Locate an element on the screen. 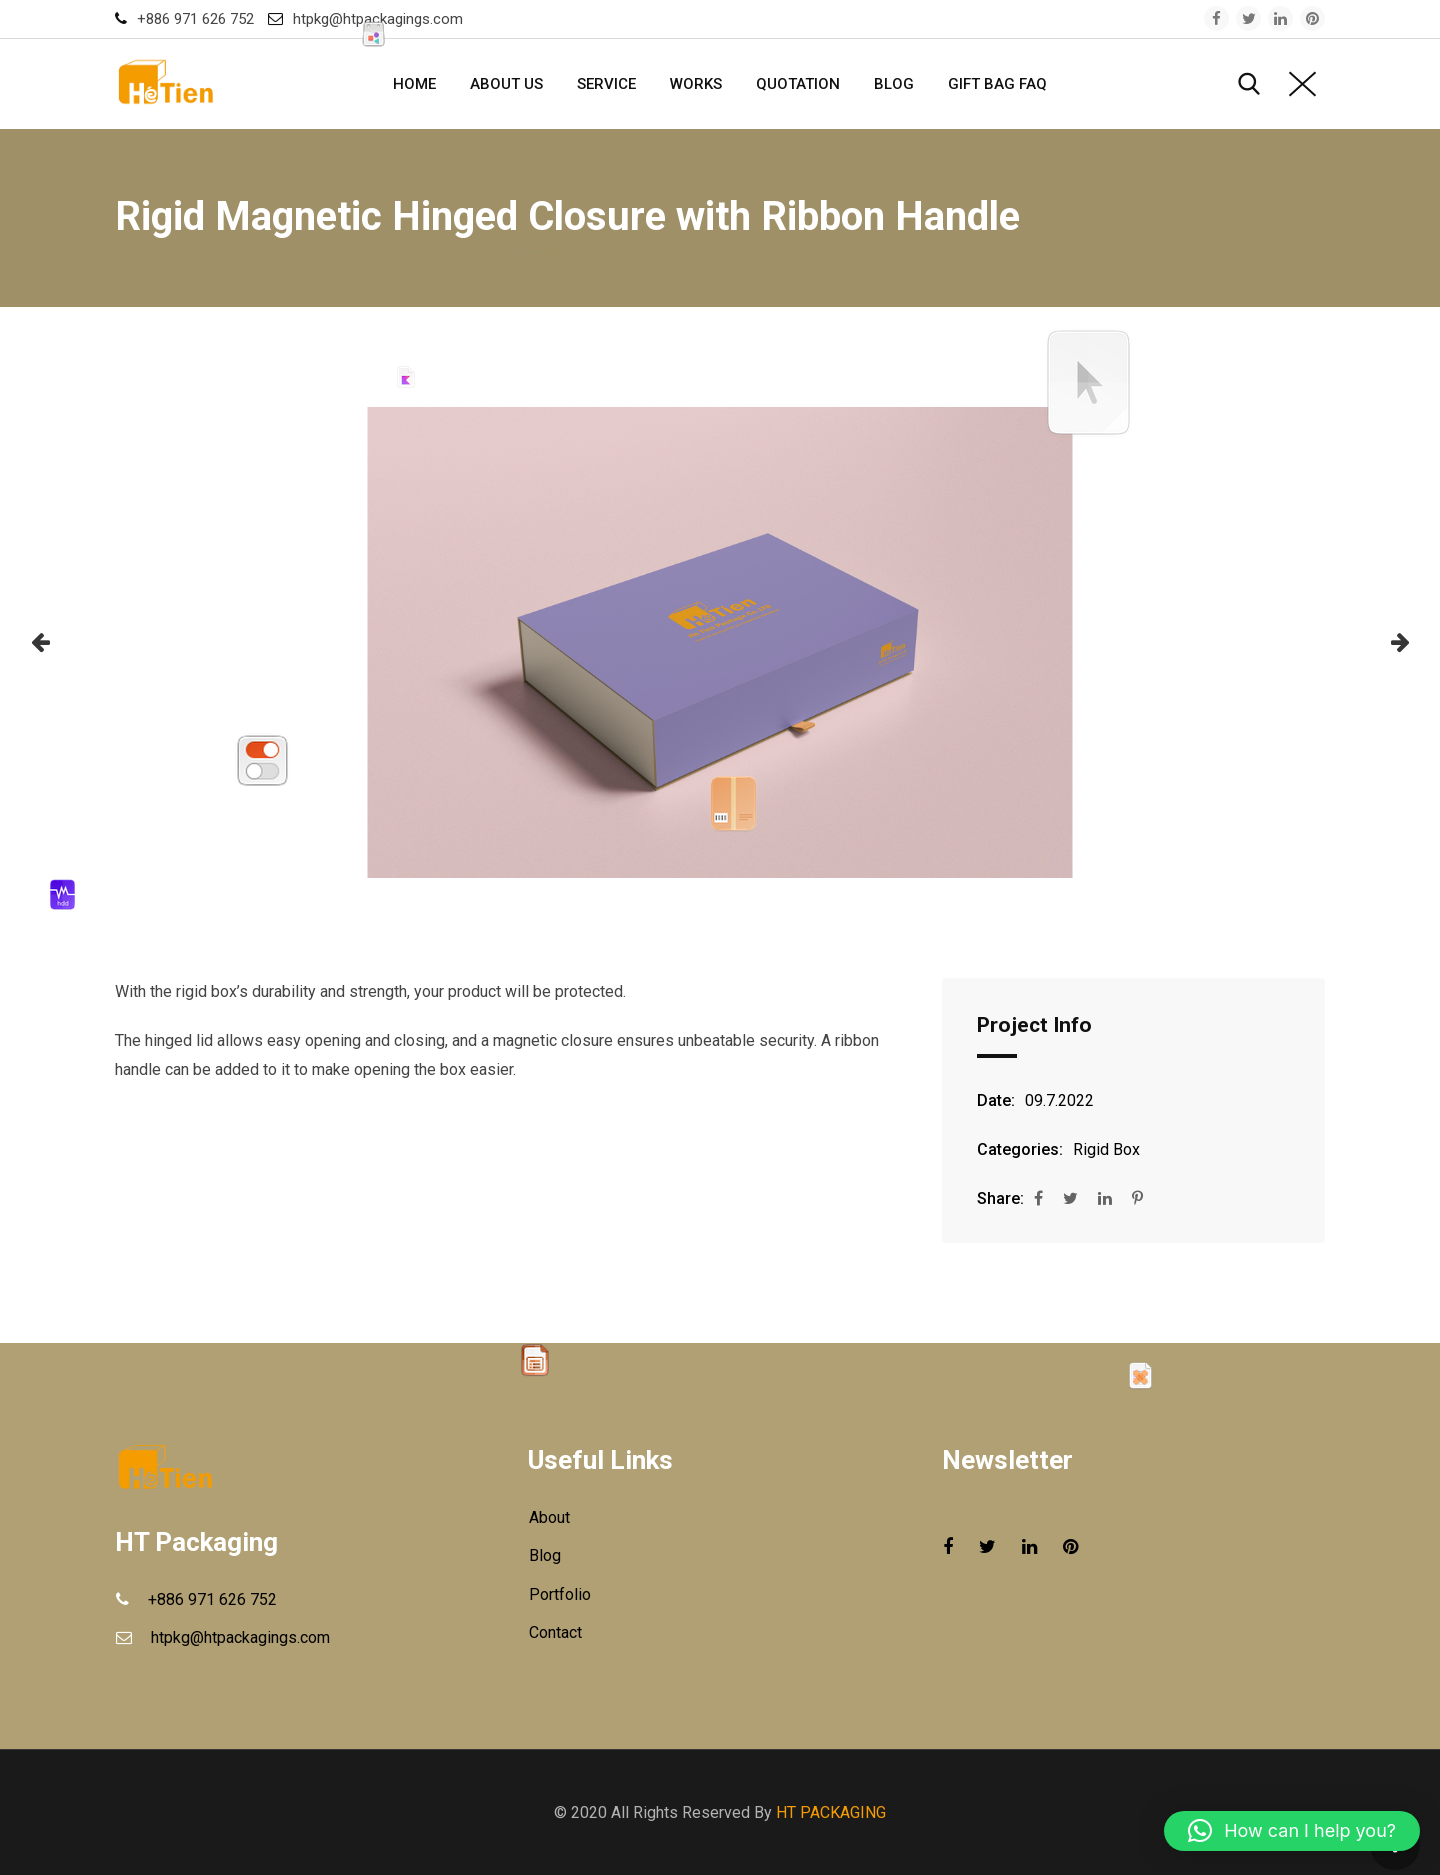 The height and width of the screenshot is (1875, 1440). cursor image file type is located at coordinates (1088, 382).